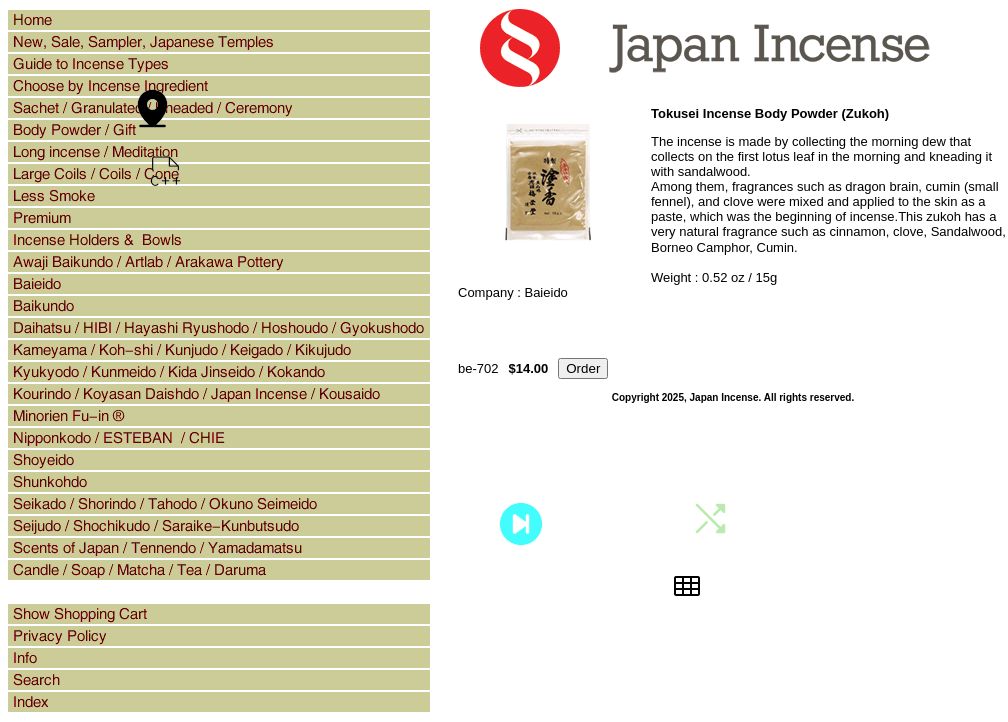 This screenshot has height=722, width=1008. I want to click on skip to the next track, so click(521, 524).